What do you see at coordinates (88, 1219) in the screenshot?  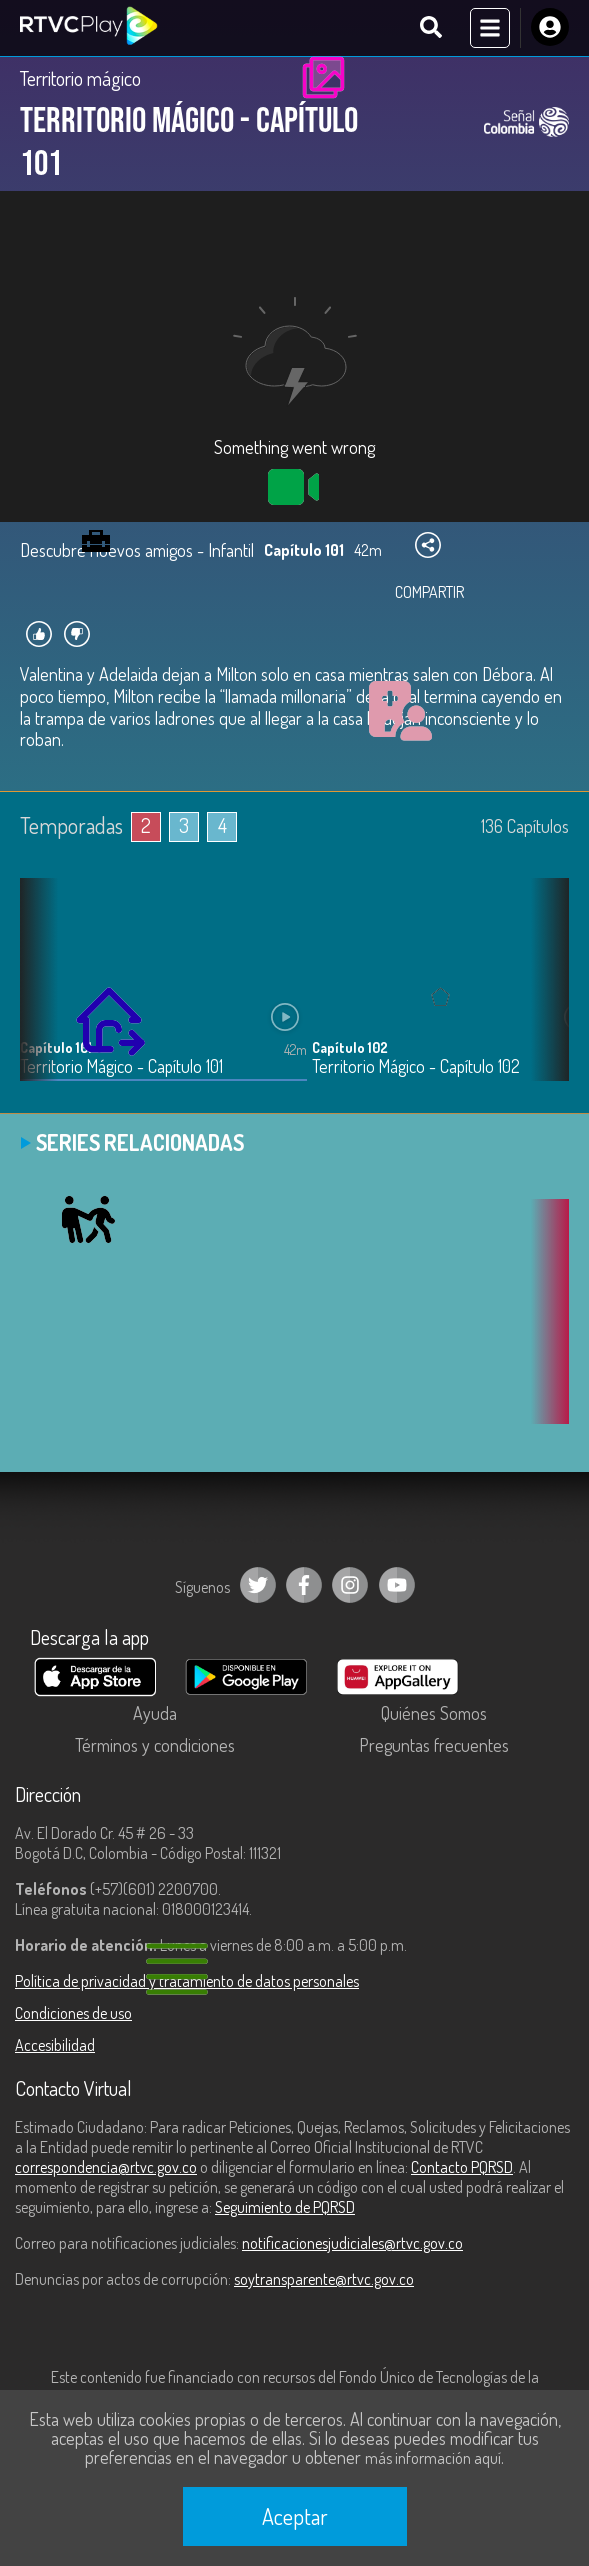 I see `indicates evacuation or emergency exit in progress` at bounding box center [88, 1219].